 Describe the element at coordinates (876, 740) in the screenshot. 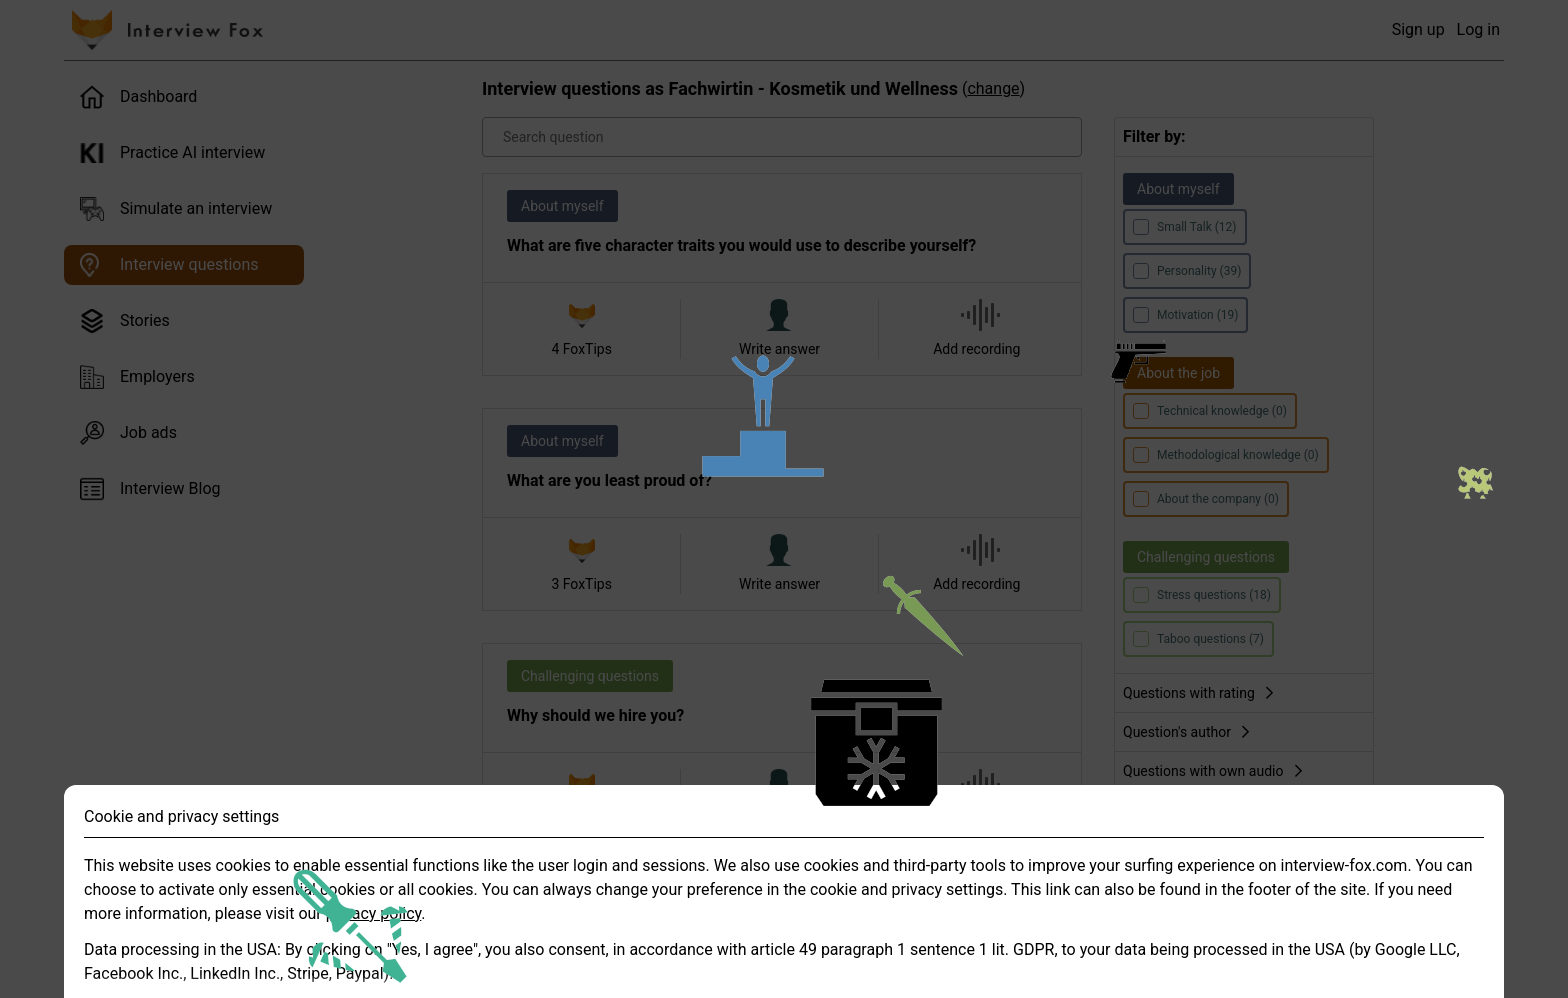

I see `access cooling or refrigeration settings` at that location.